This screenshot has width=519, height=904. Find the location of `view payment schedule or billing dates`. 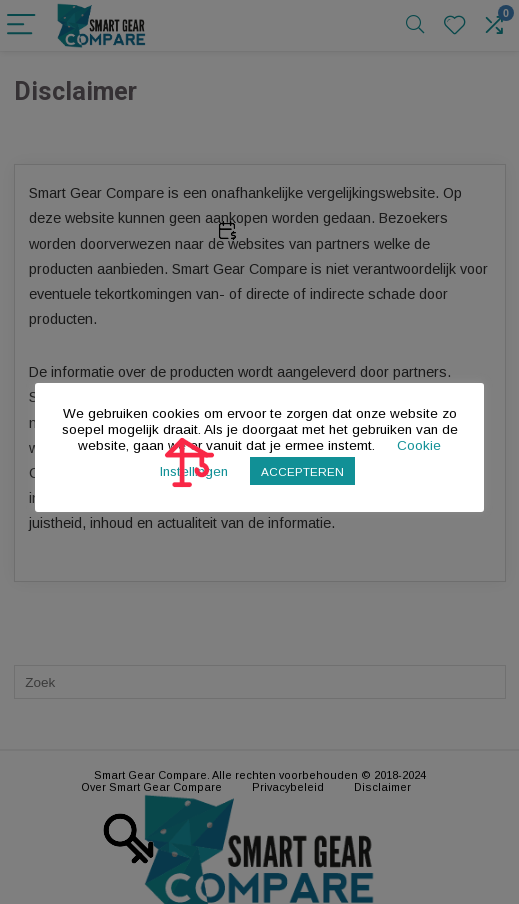

view payment schedule or billing dates is located at coordinates (227, 230).